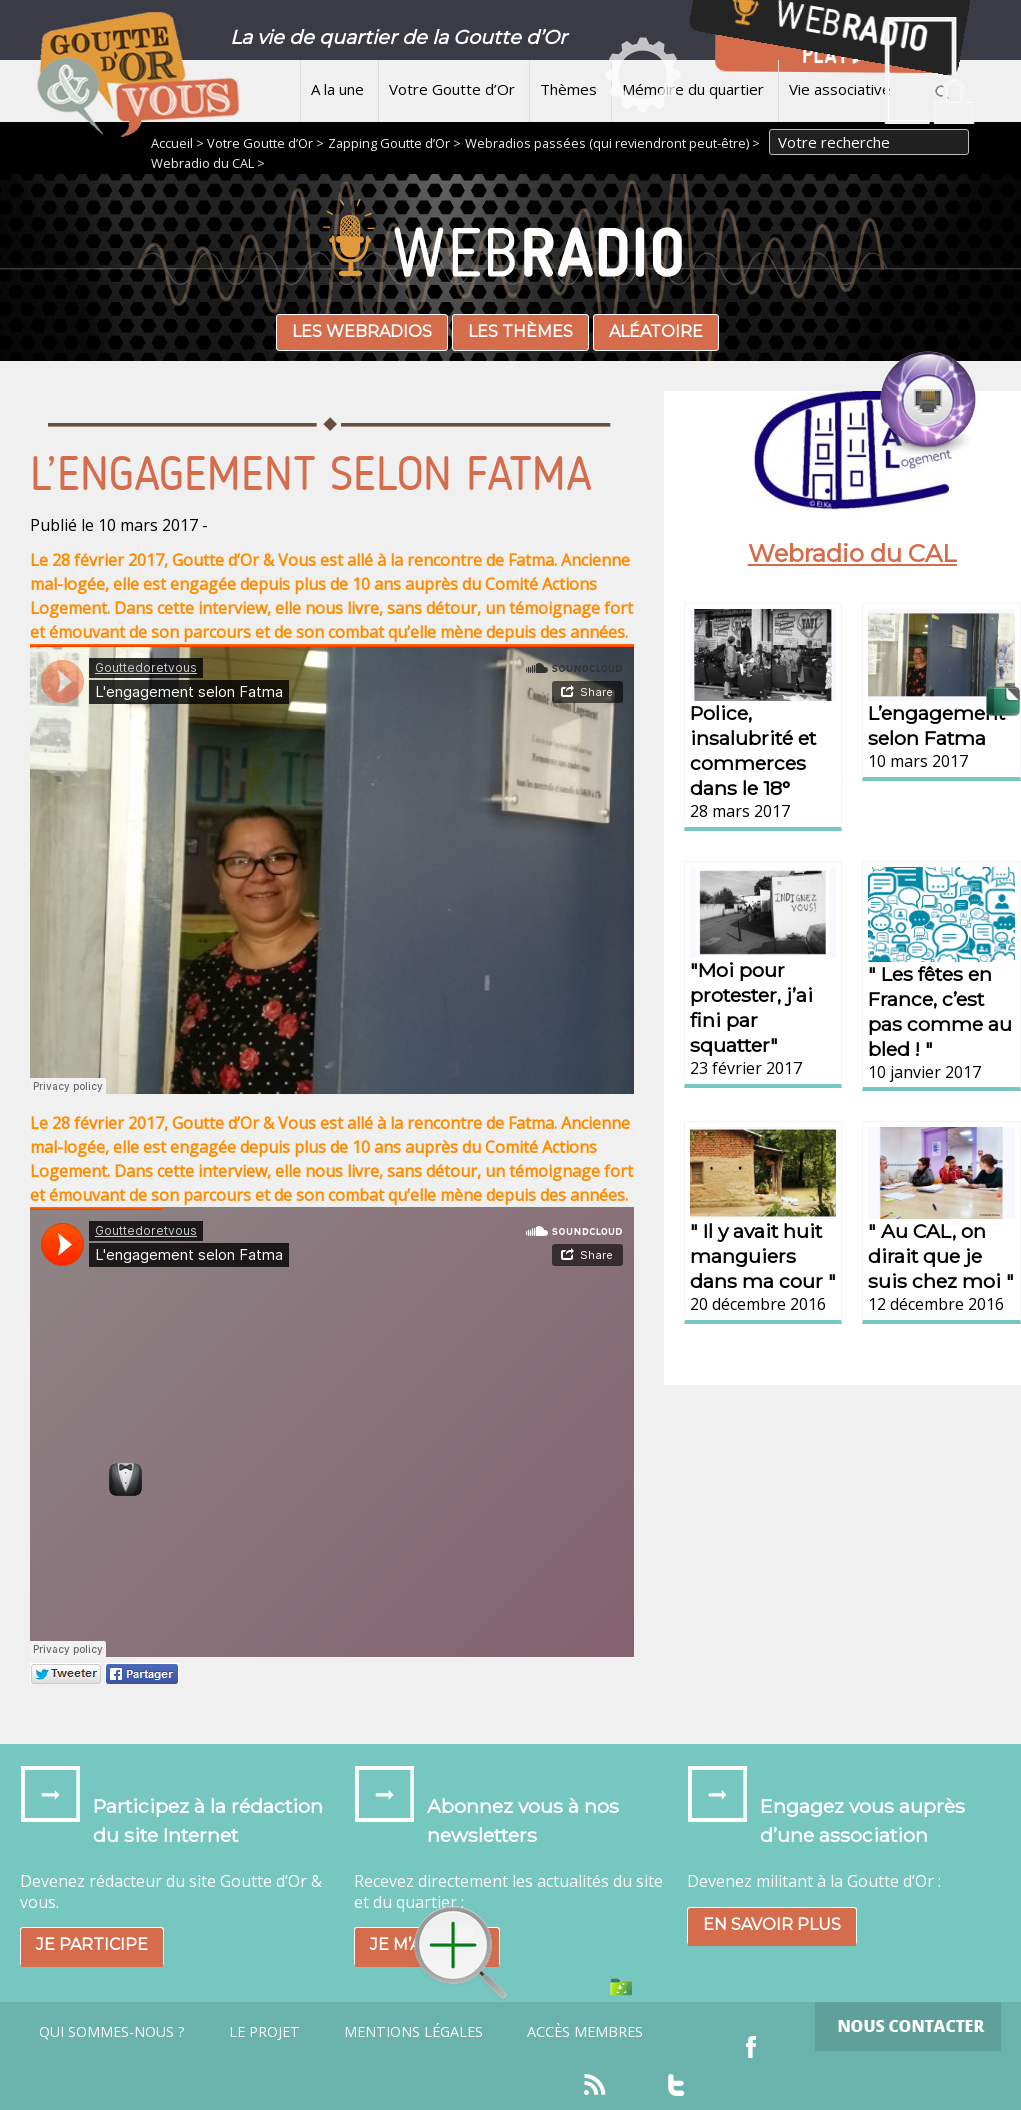  Describe the element at coordinates (621, 1987) in the screenshot. I see `open your gamejolt games folder` at that location.